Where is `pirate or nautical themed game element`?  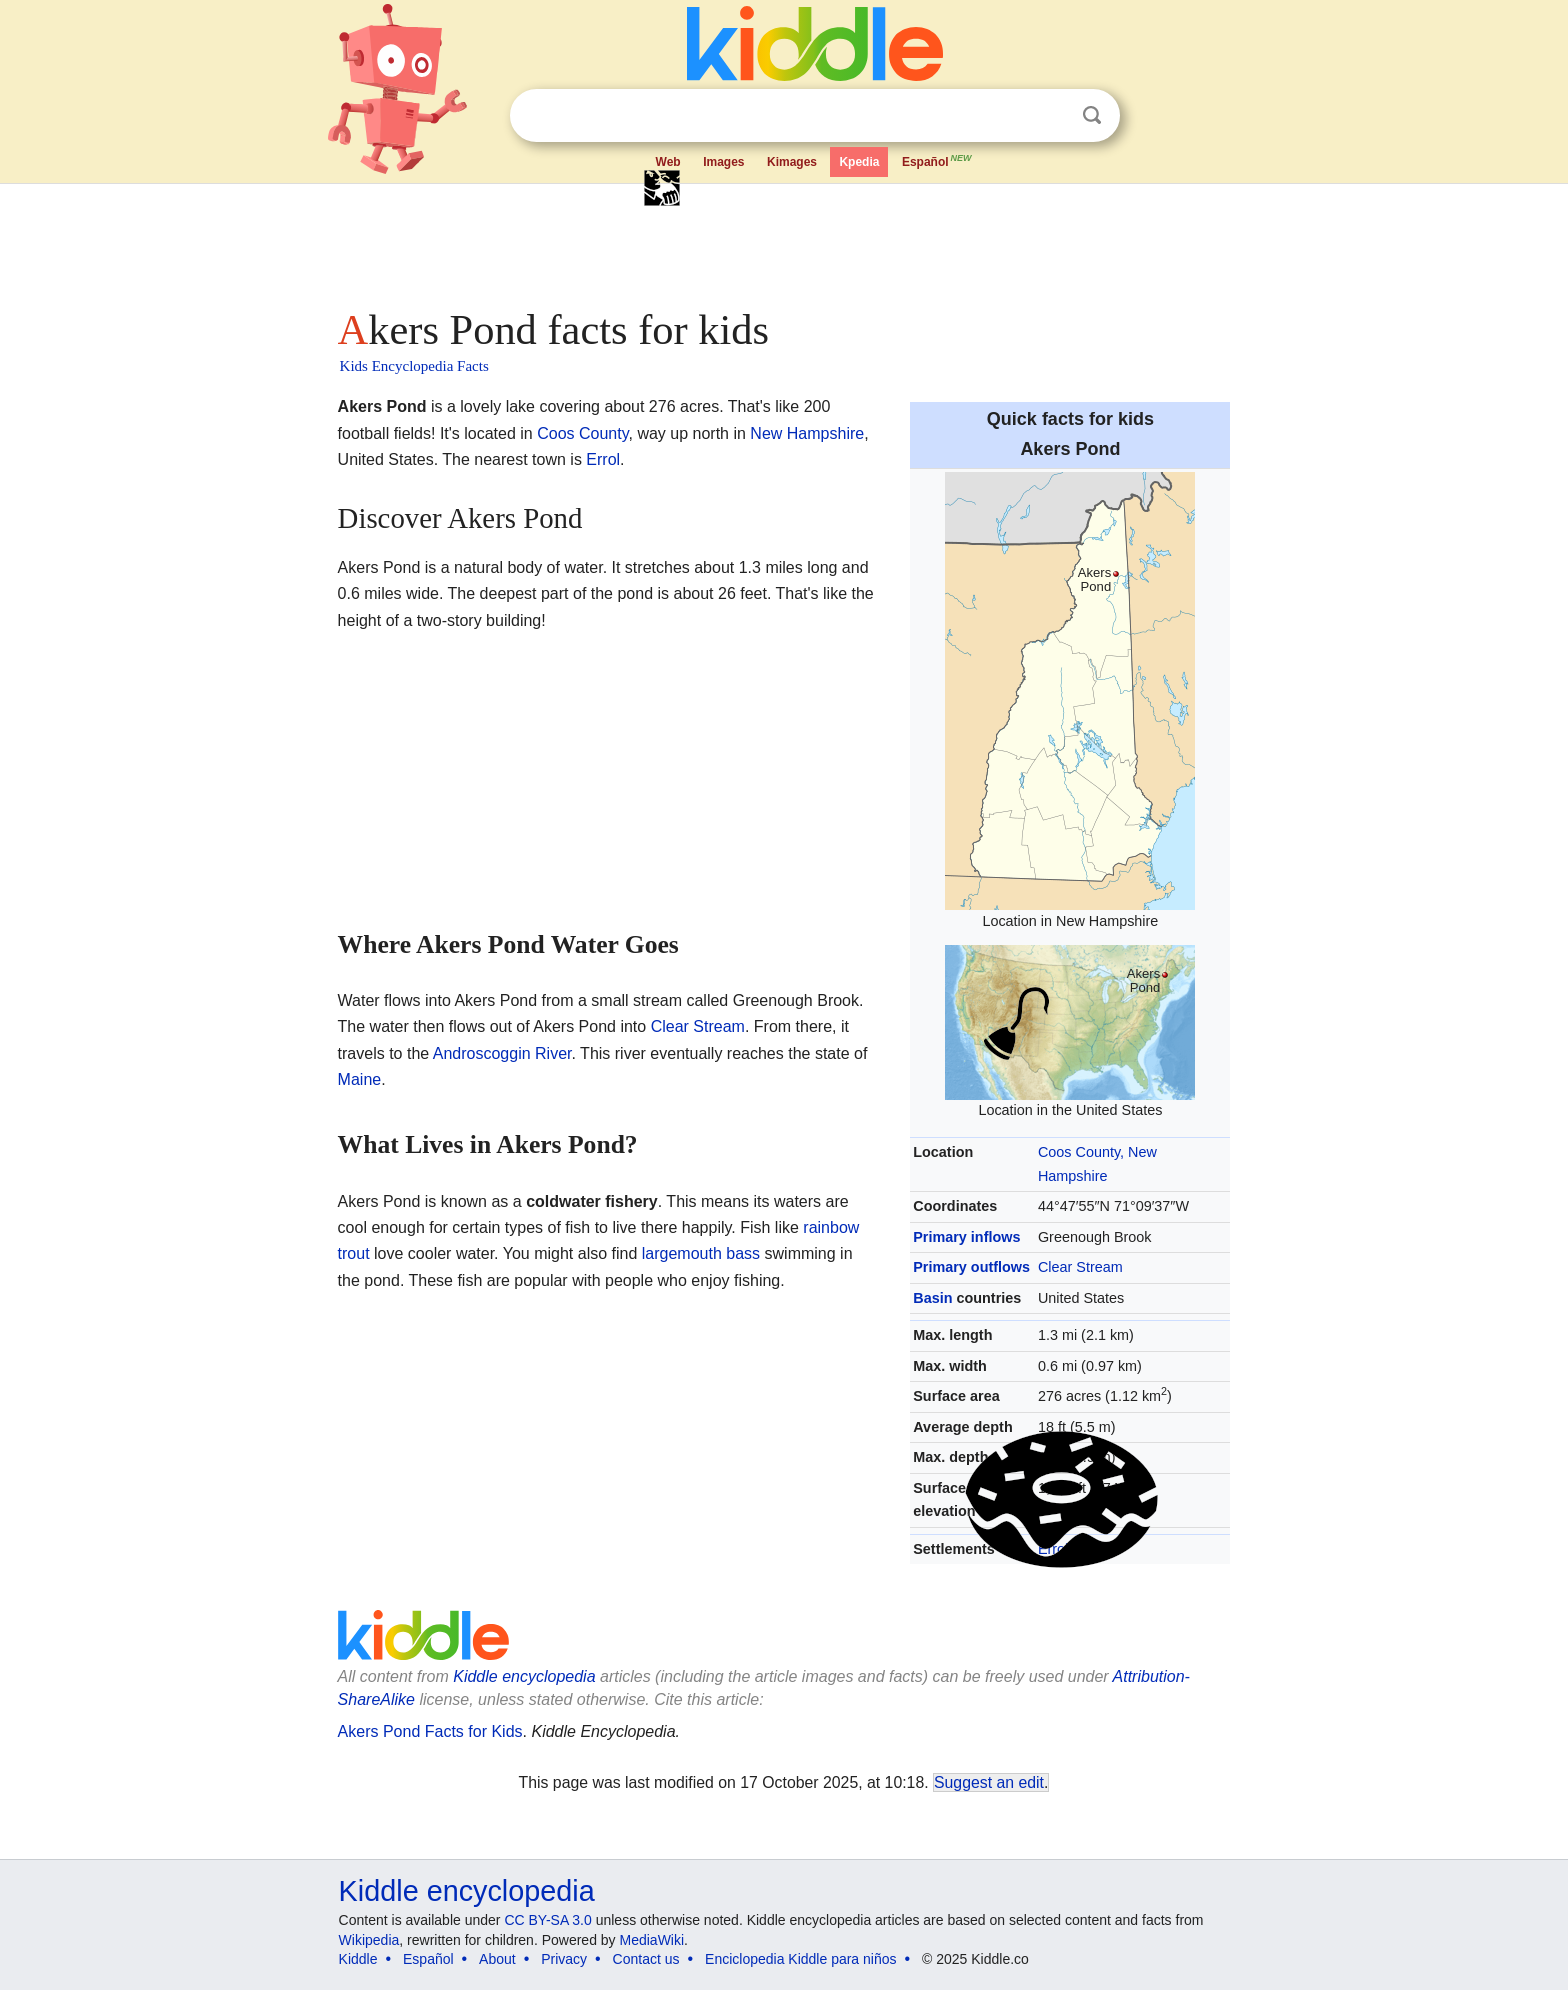
pirate or nautical themed game element is located at coordinates (1016, 1023).